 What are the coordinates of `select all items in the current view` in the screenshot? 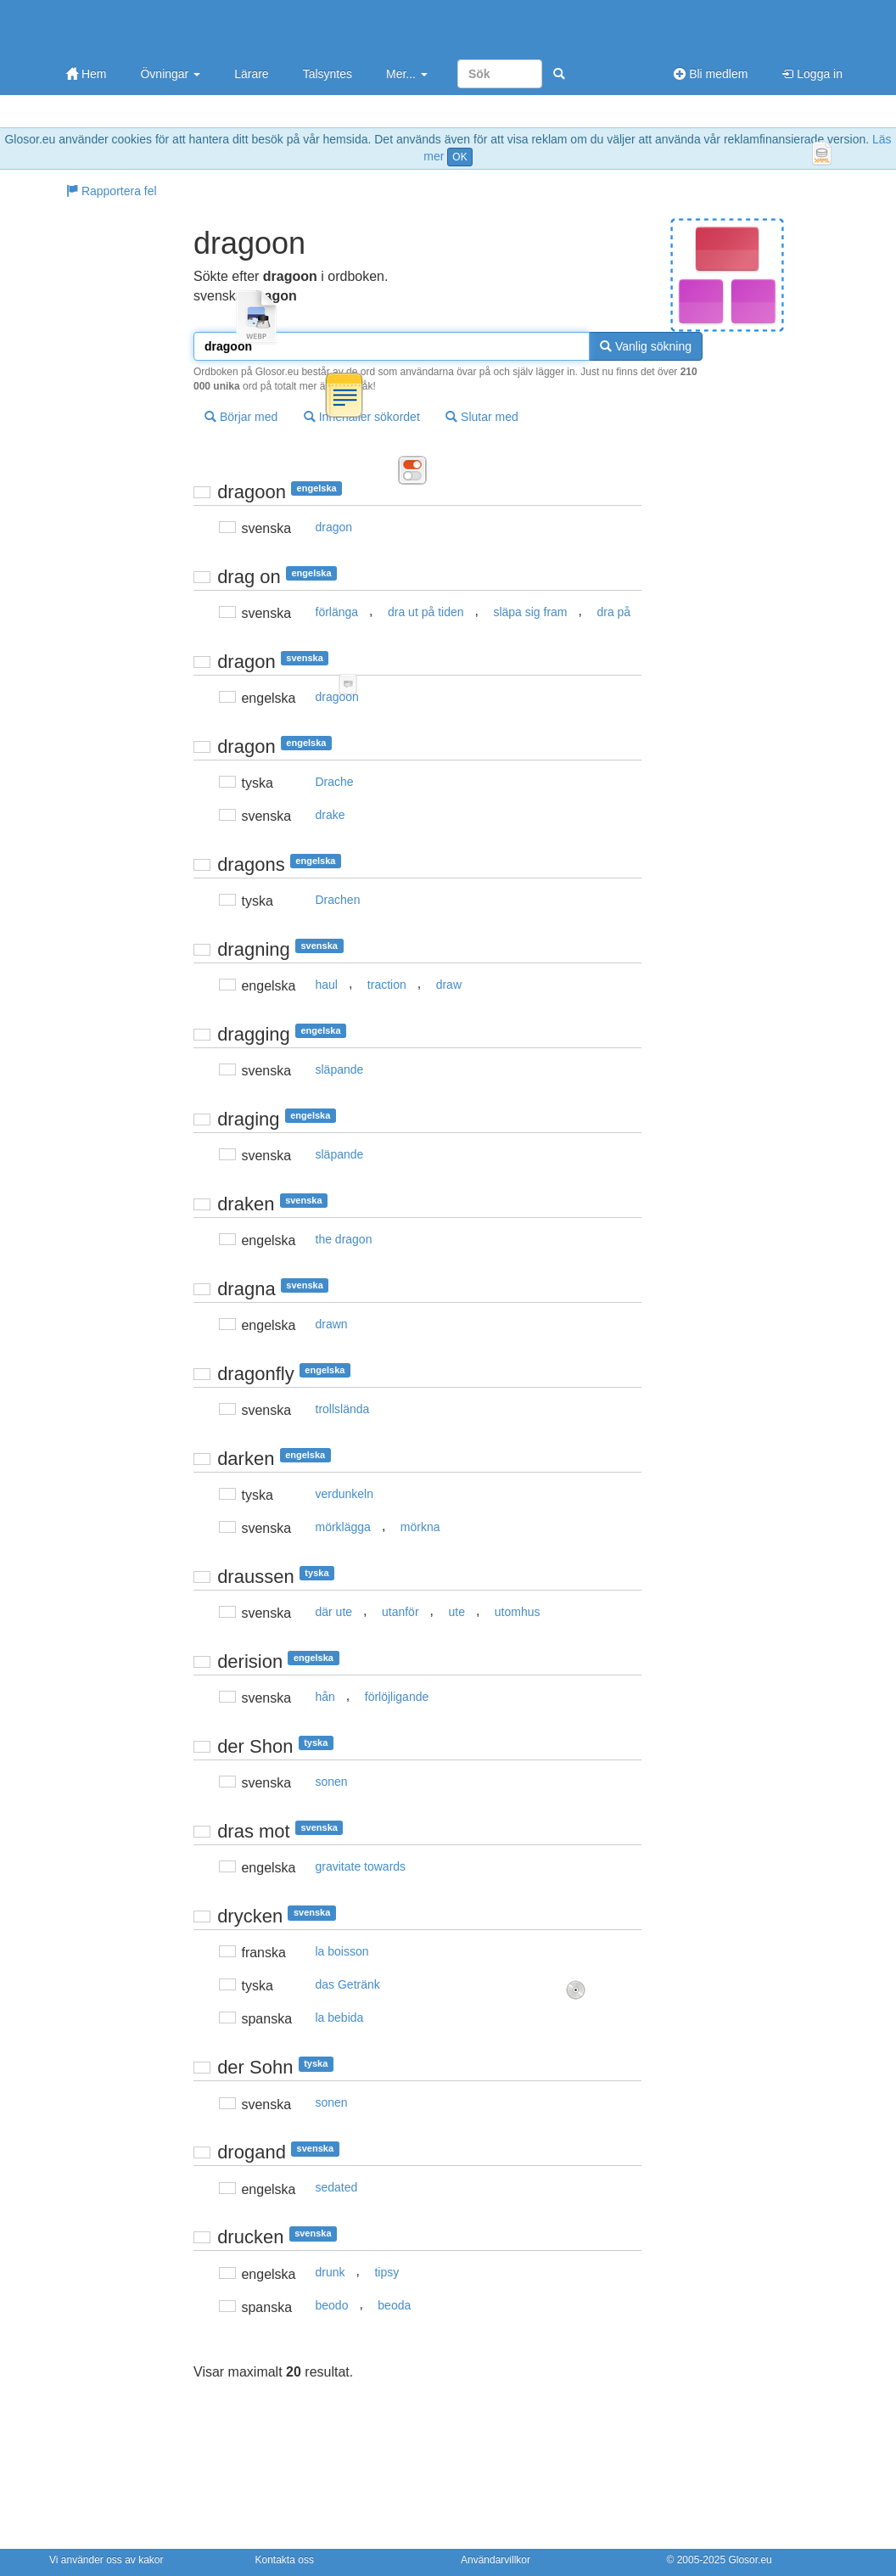 It's located at (727, 275).